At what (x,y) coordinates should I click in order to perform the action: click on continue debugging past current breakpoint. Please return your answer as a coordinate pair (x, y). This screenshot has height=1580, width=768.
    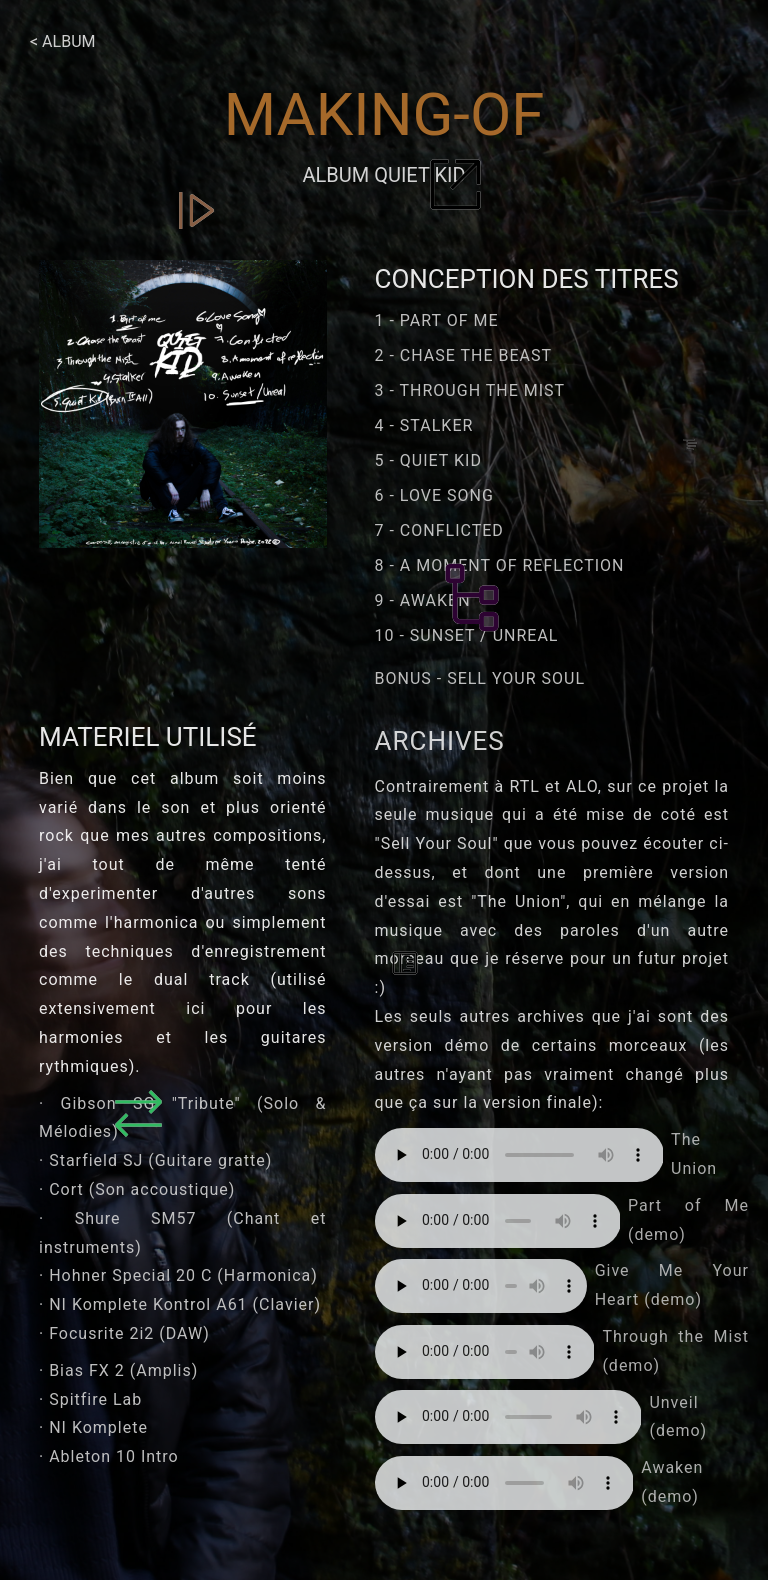
    Looking at the image, I should click on (194, 210).